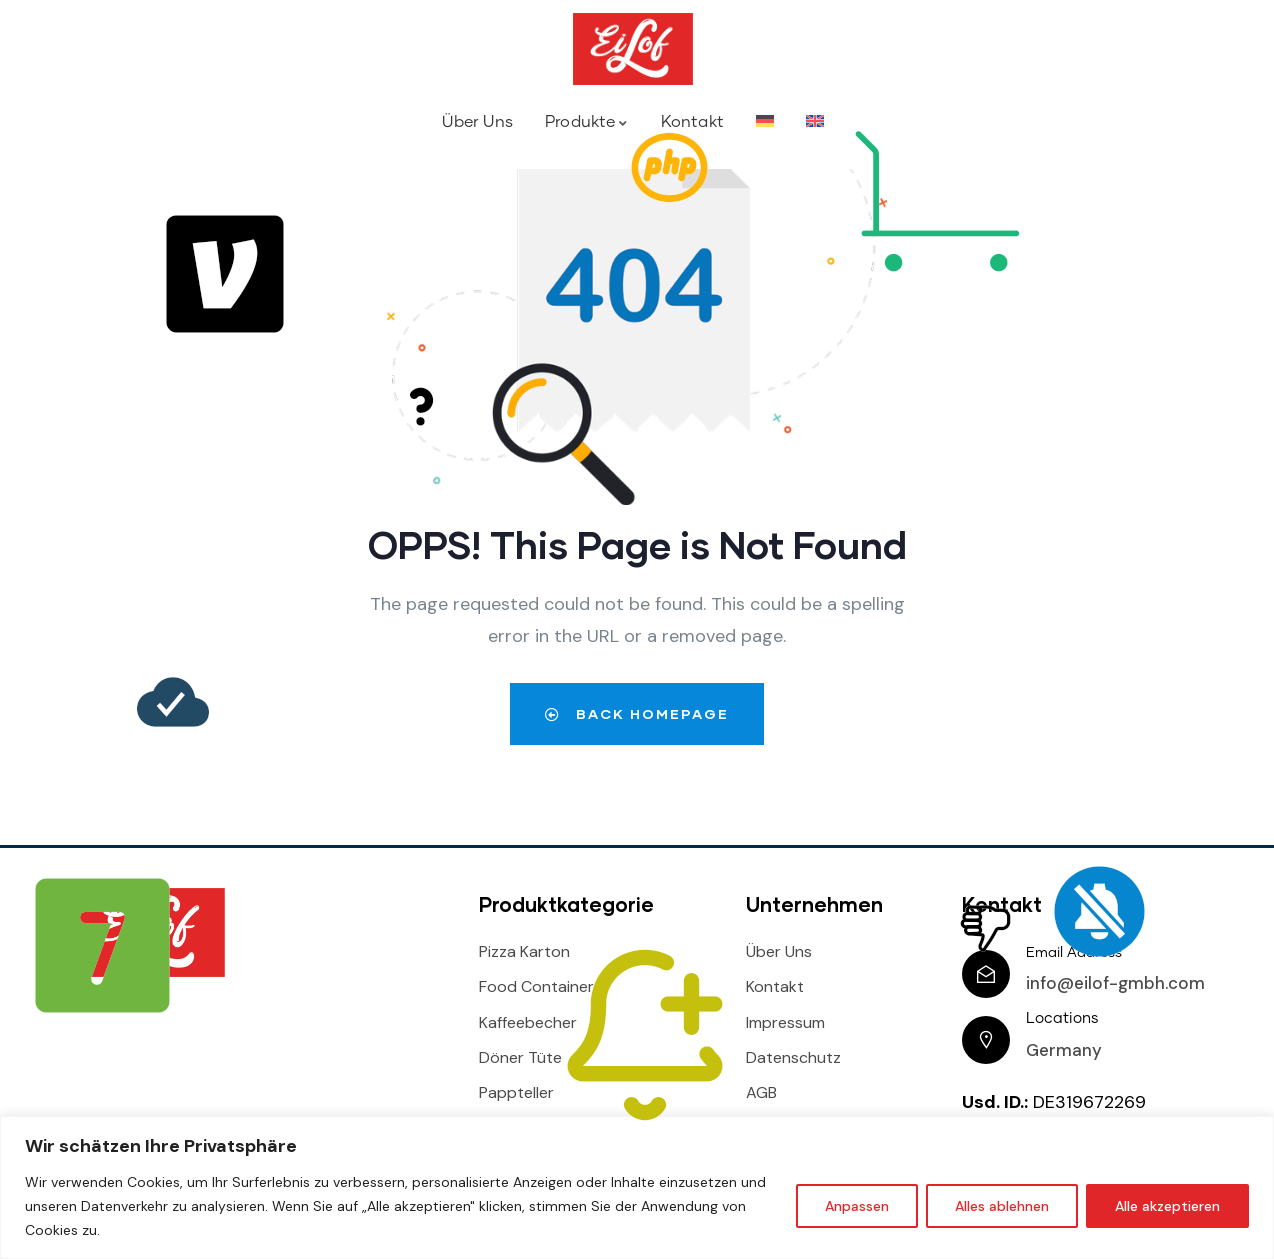 The width and height of the screenshot is (1274, 1259). I want to click on view shopping cart, so click(934, 192).